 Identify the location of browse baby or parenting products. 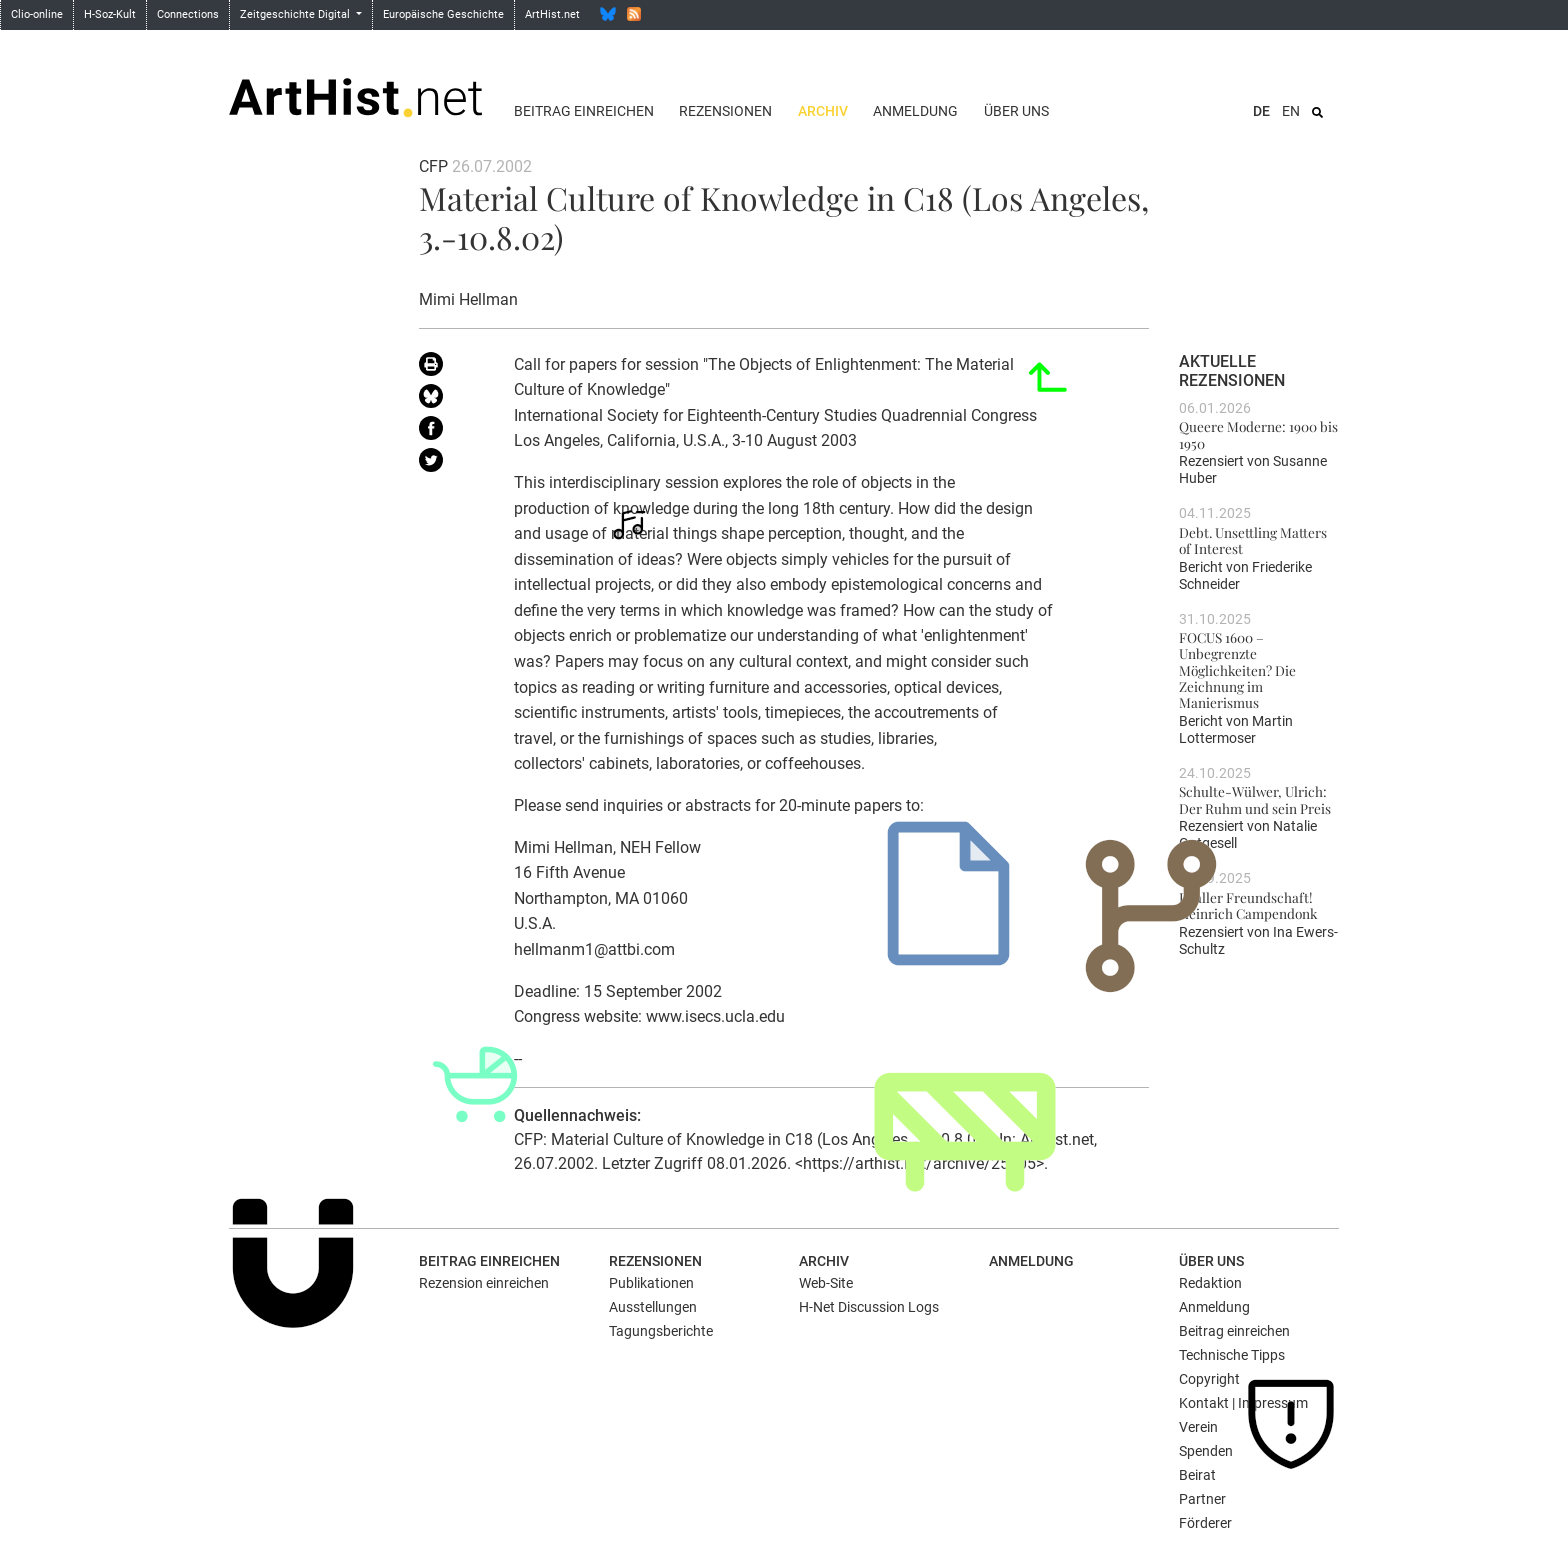
(476, 1081).